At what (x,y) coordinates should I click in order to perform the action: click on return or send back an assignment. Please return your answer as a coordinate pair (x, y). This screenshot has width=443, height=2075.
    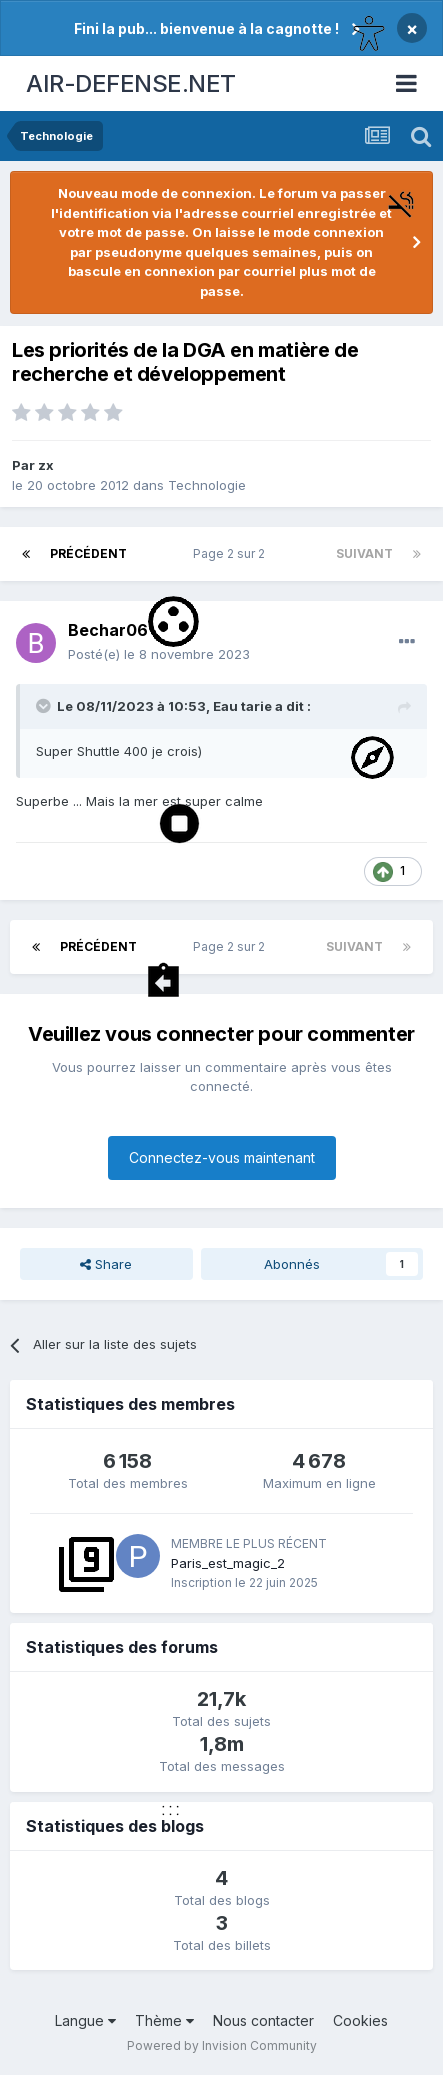
    Looking at the image, I should click on (163, 981).